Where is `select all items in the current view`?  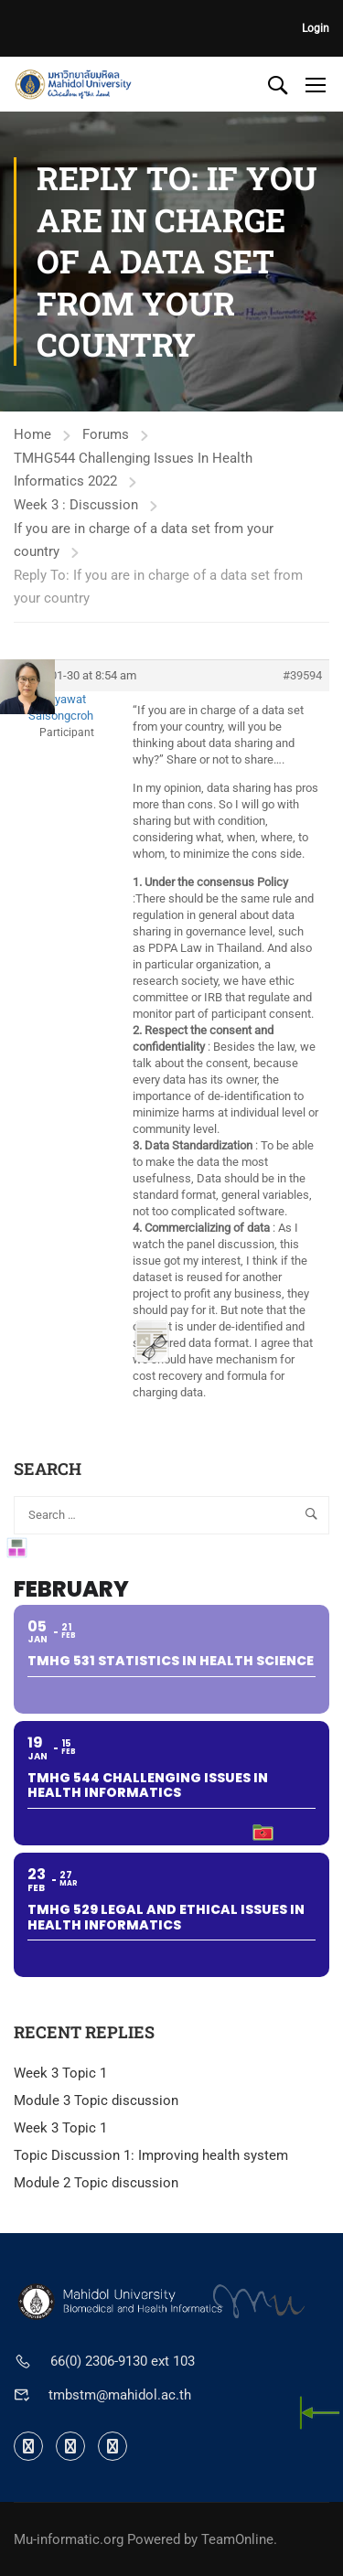
select all items in the current view is located at coordinates (16, 1547).